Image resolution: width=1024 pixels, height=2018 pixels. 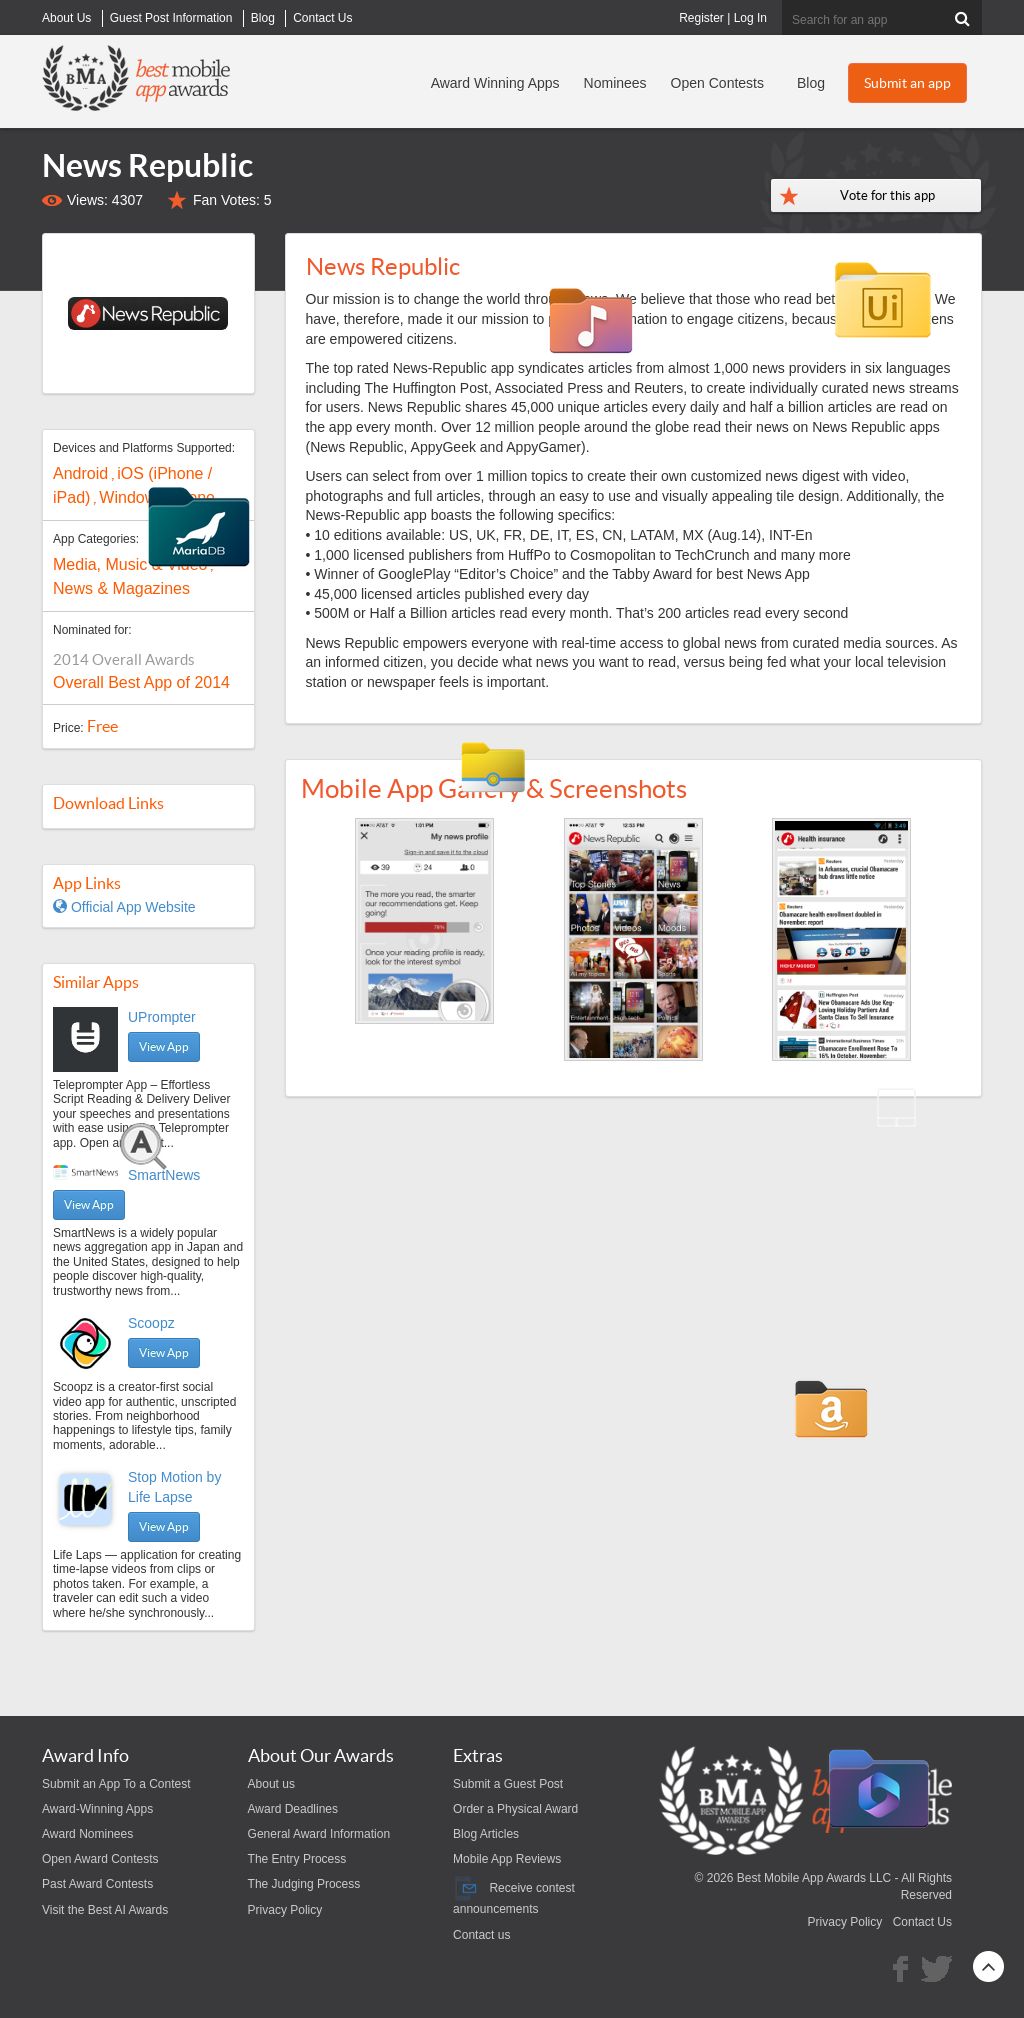 What do you see at coordinates (493, 769) in the screenshot?
I see `folder containing pokémon park ball game files` at bounding box center [493, 769].